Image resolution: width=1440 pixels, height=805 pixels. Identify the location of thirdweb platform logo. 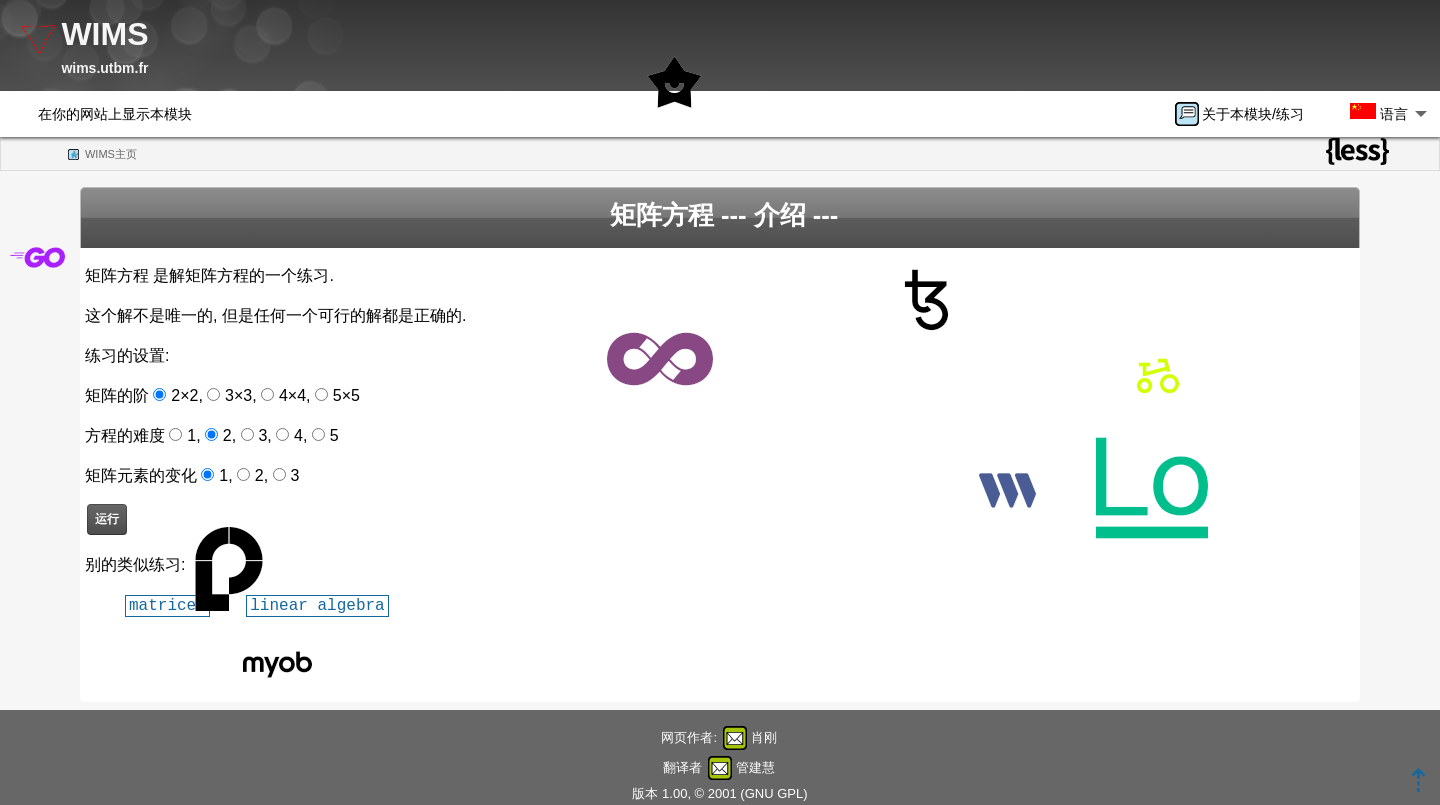
(1007, 490).